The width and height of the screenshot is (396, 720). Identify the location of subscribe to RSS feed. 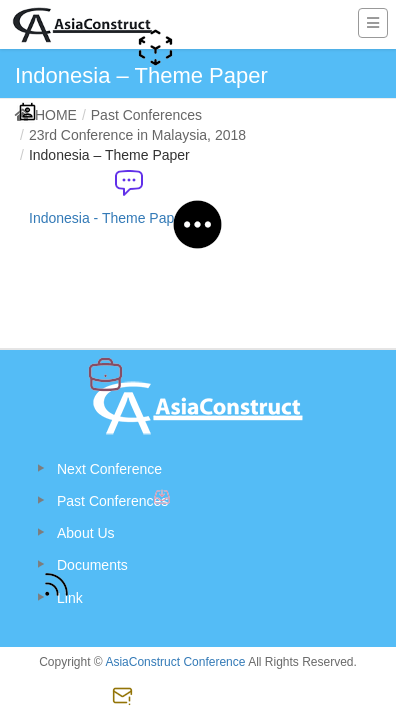
(56, 584).